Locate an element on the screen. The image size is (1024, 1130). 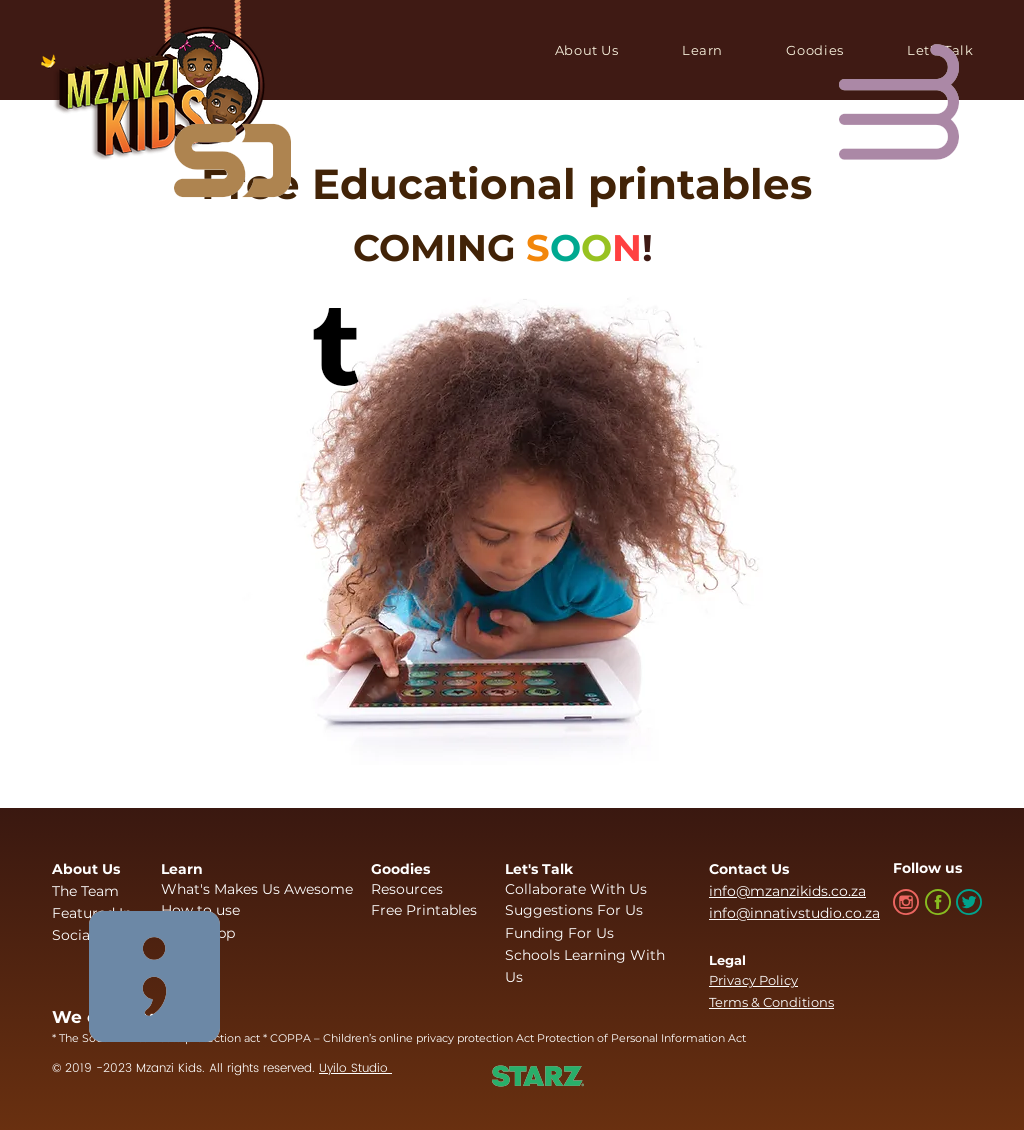
open Tumblr app is located at coordinates (336, 347).